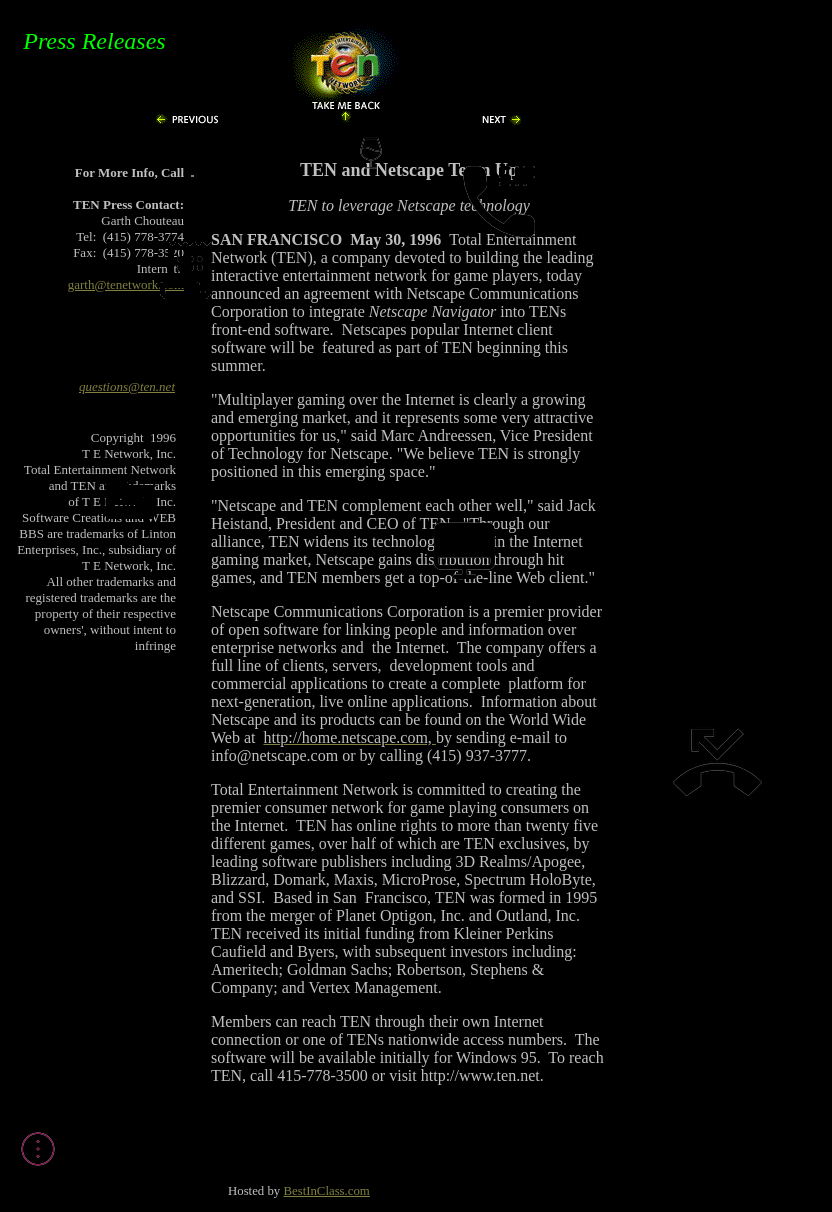  I want to click on access more options or actions, so click(38, 1149).